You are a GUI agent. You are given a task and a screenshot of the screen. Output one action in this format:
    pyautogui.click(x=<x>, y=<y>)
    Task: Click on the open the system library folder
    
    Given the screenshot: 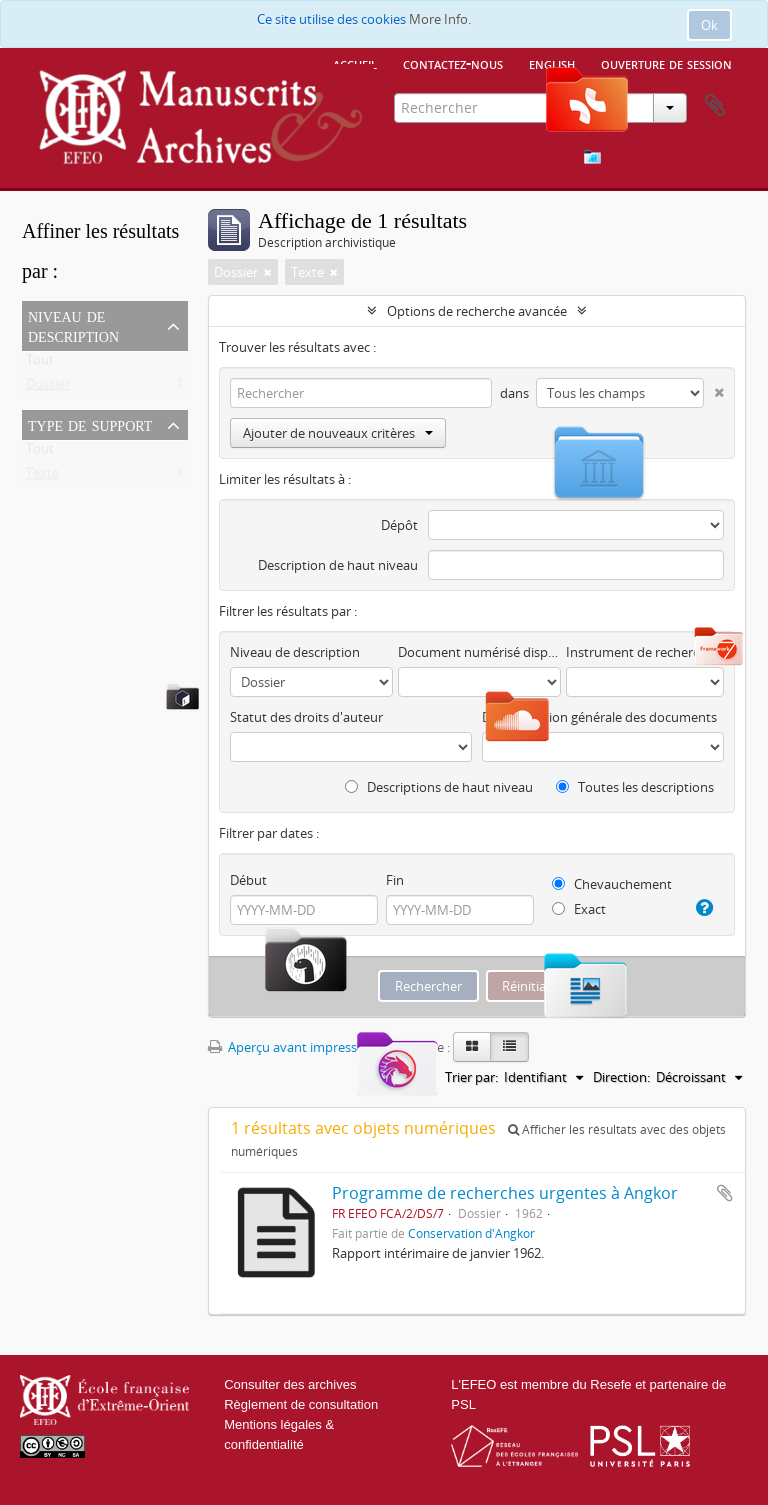 What is the action you would take?
    pyautogui.click(x=599, y=462)
    